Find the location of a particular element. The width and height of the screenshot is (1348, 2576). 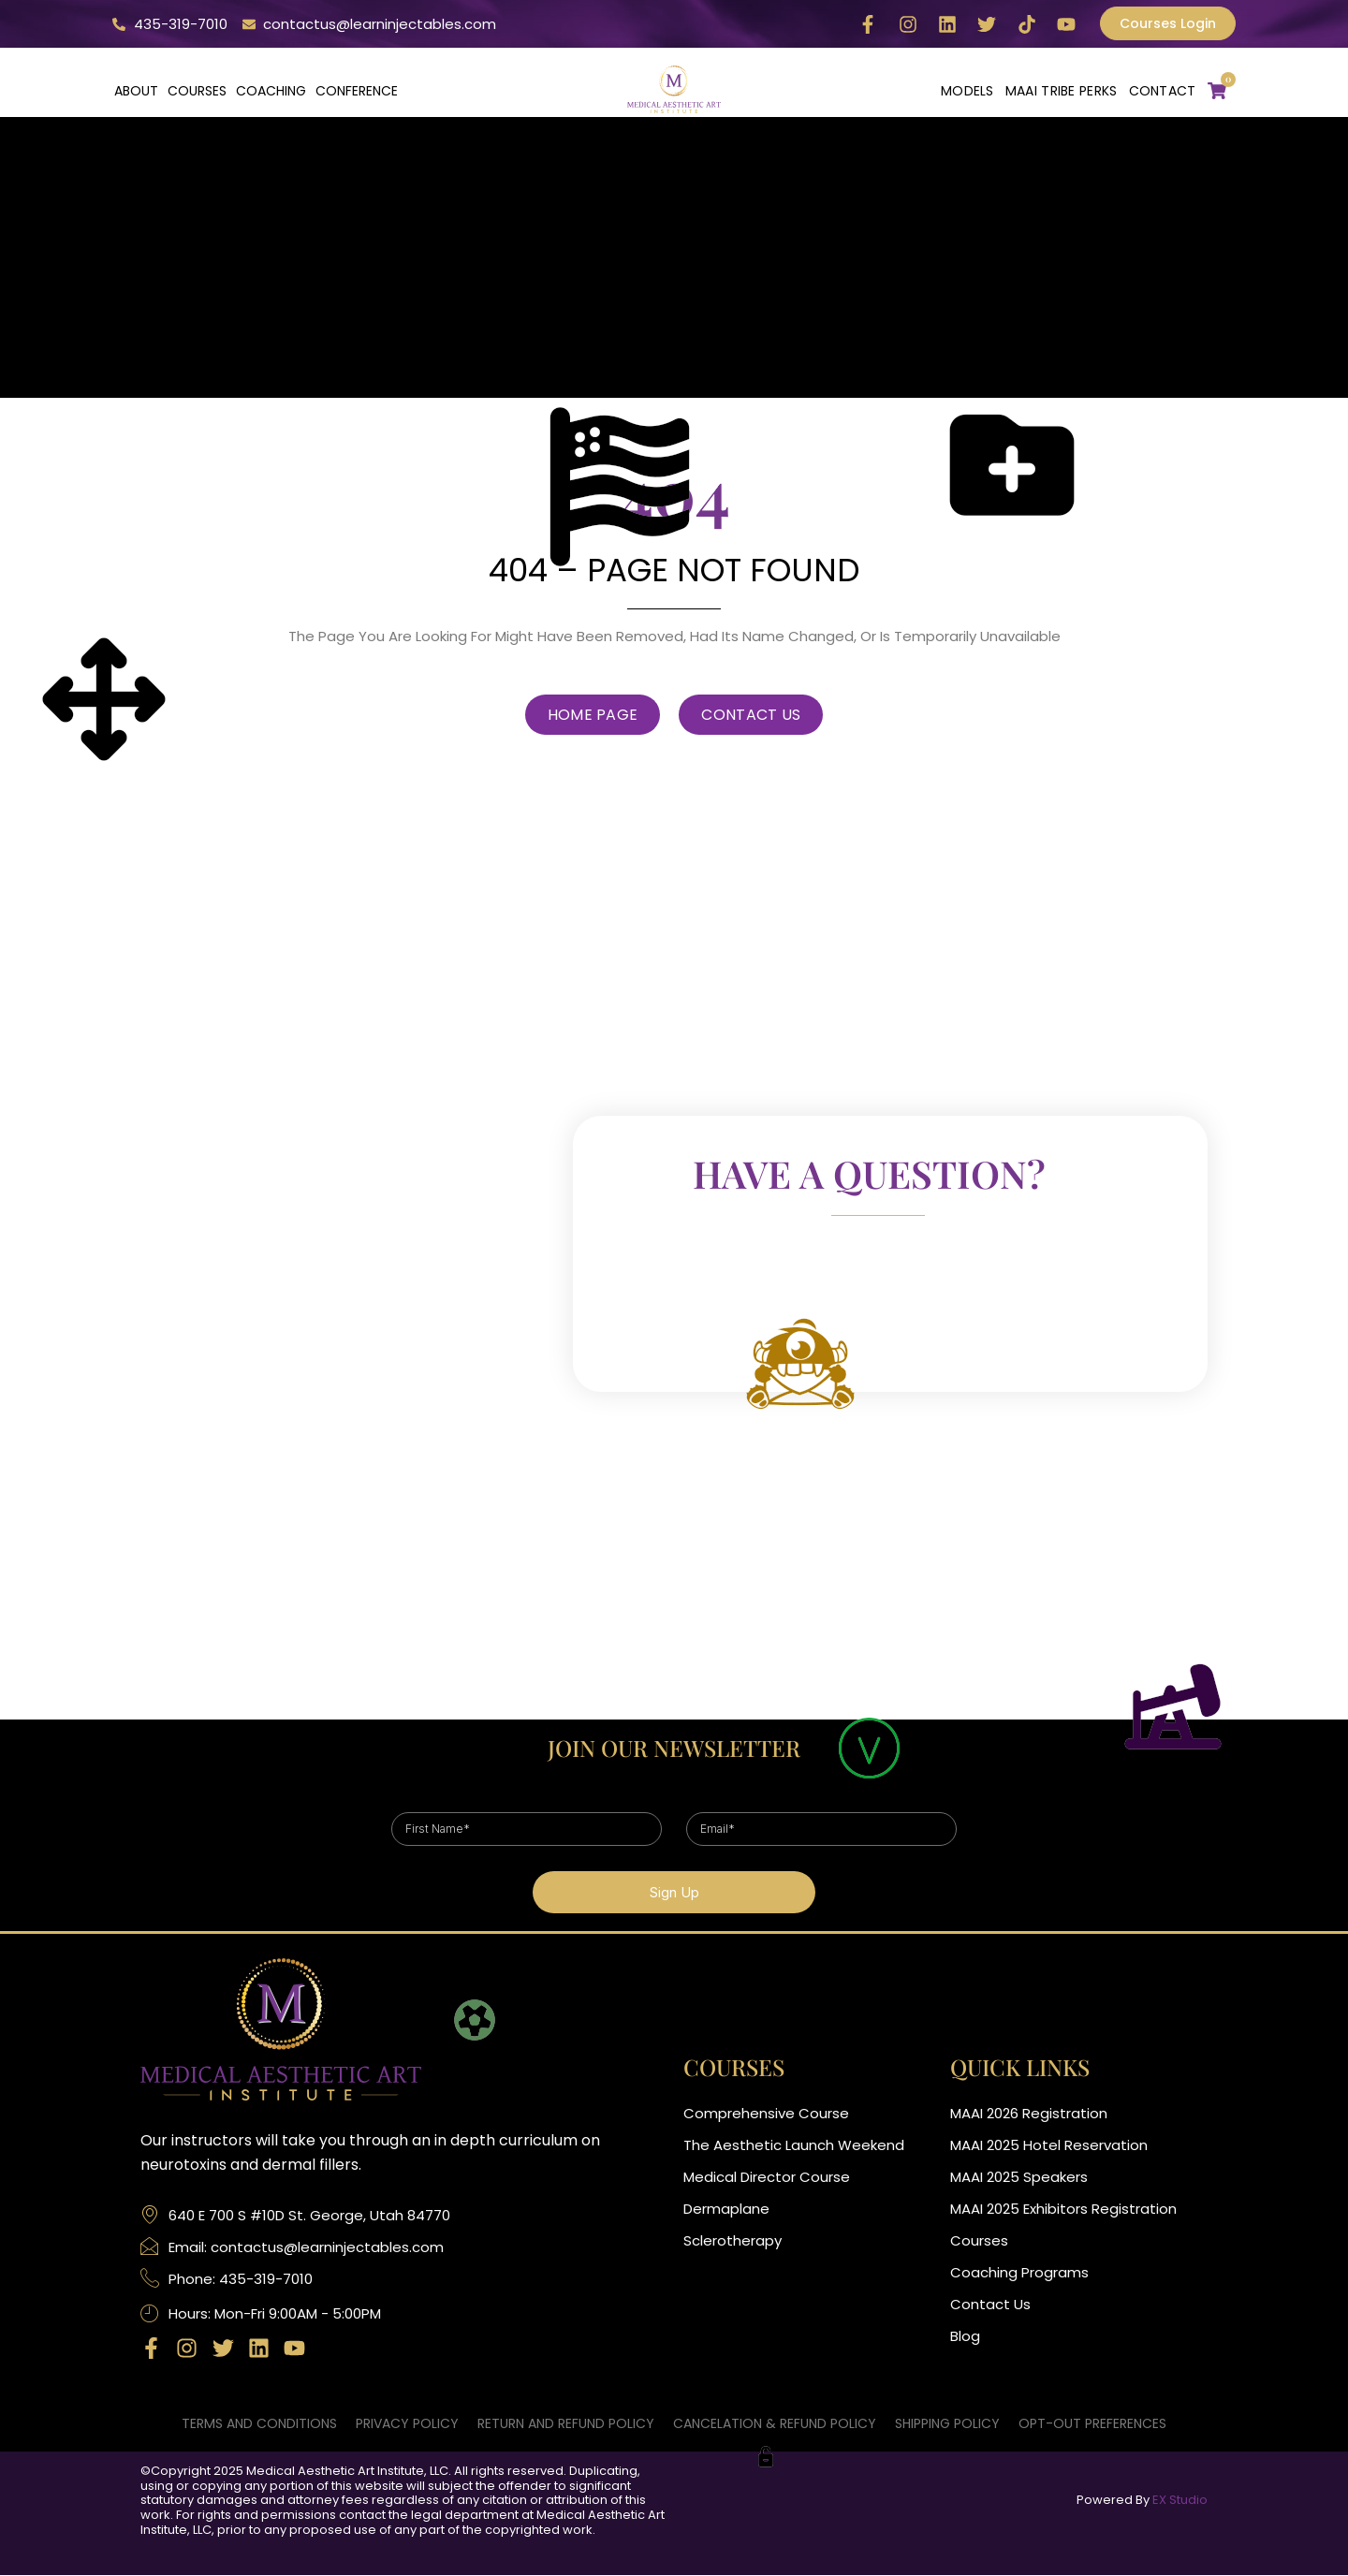

indicates items or options starting with the letter V is located at coordinates (869, 1748).